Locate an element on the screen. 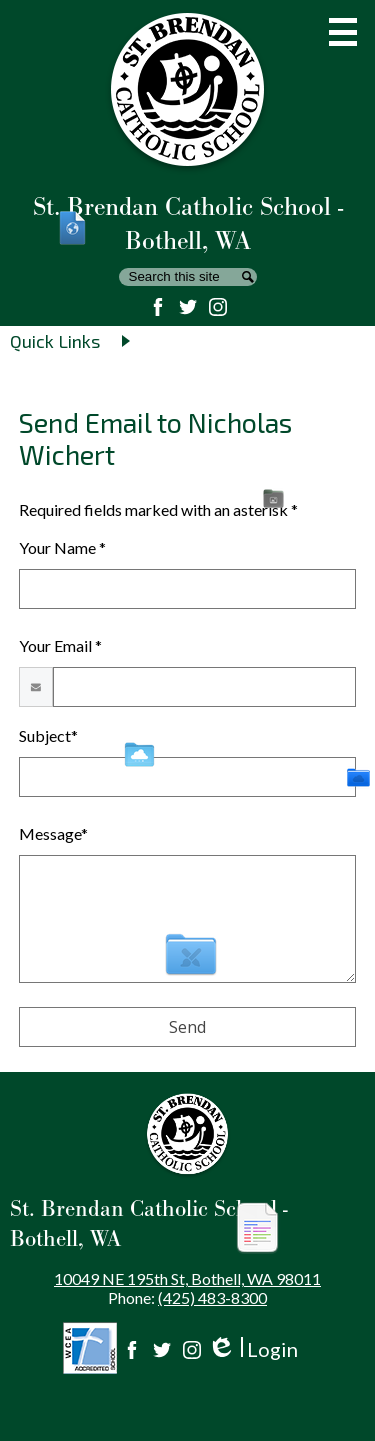 Image resolution: width=375 pixels, height=1441 pixels. access cloud-synced files and folders is located at coordinates (358, 777).